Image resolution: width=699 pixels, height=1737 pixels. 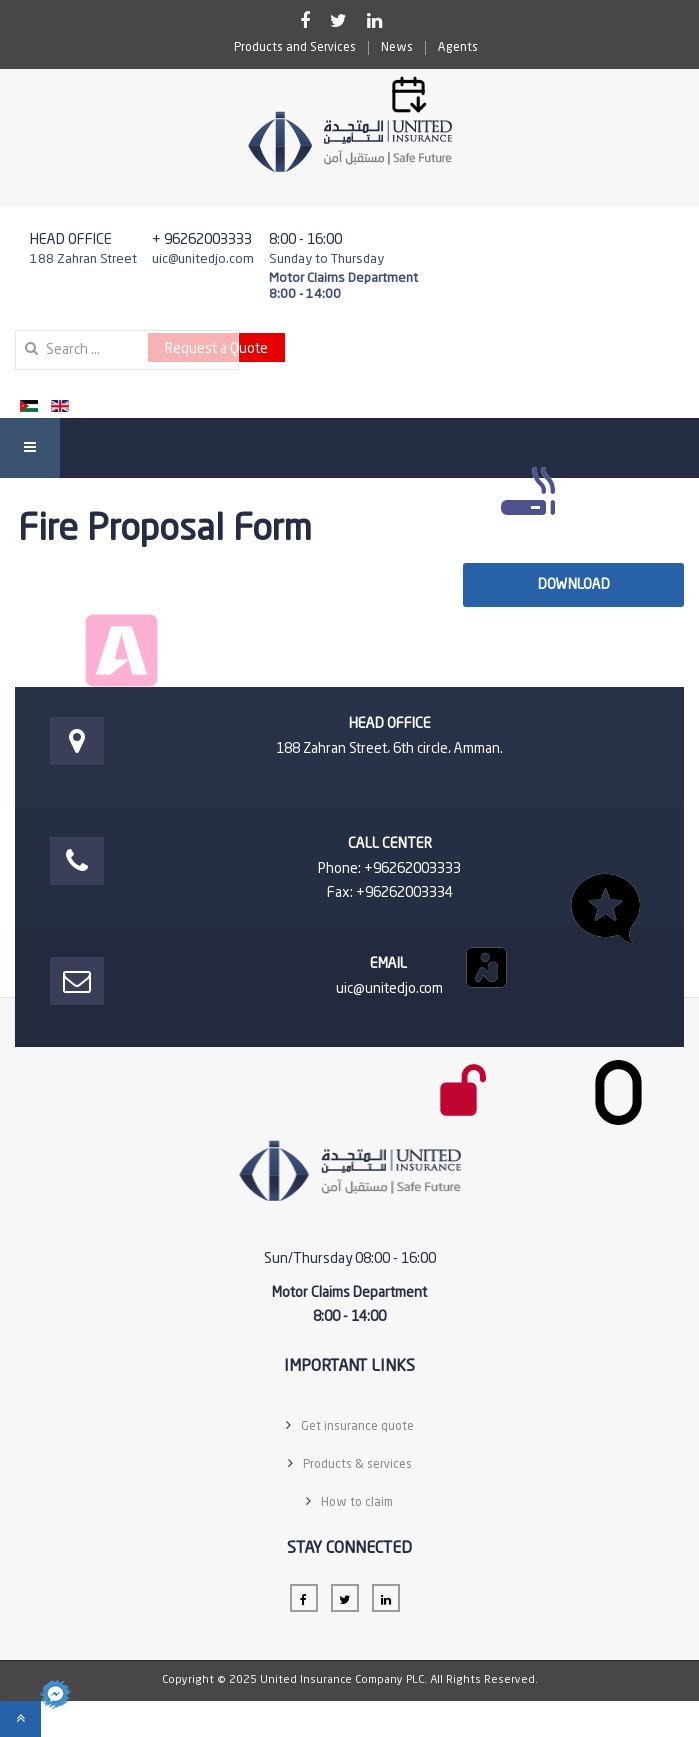 I want to click on download calendar or export events, so click(x=408, y=94).